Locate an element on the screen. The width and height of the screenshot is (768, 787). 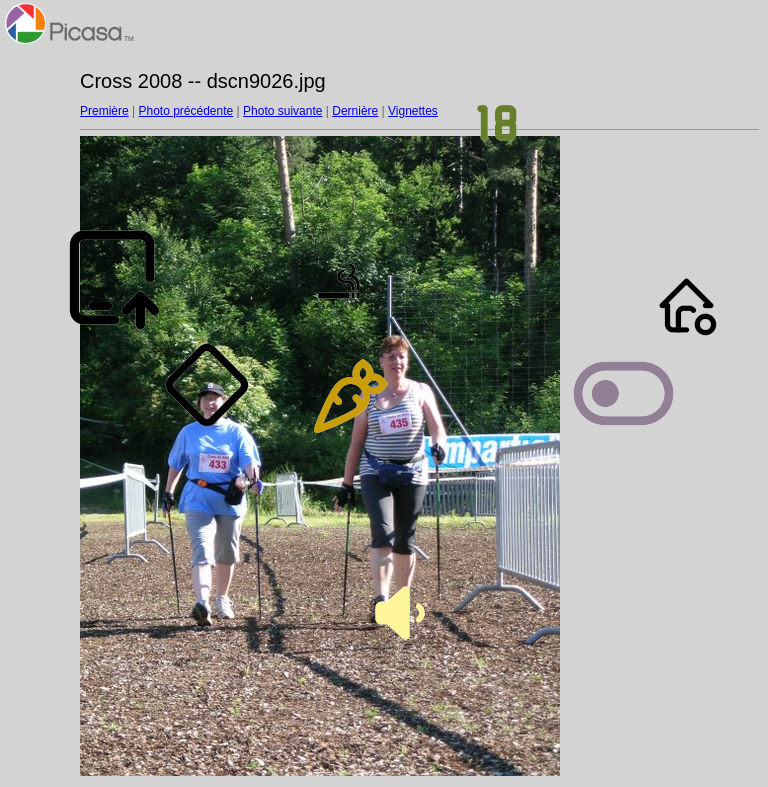
upload content to tablet device is located at coordinates (107, 277).